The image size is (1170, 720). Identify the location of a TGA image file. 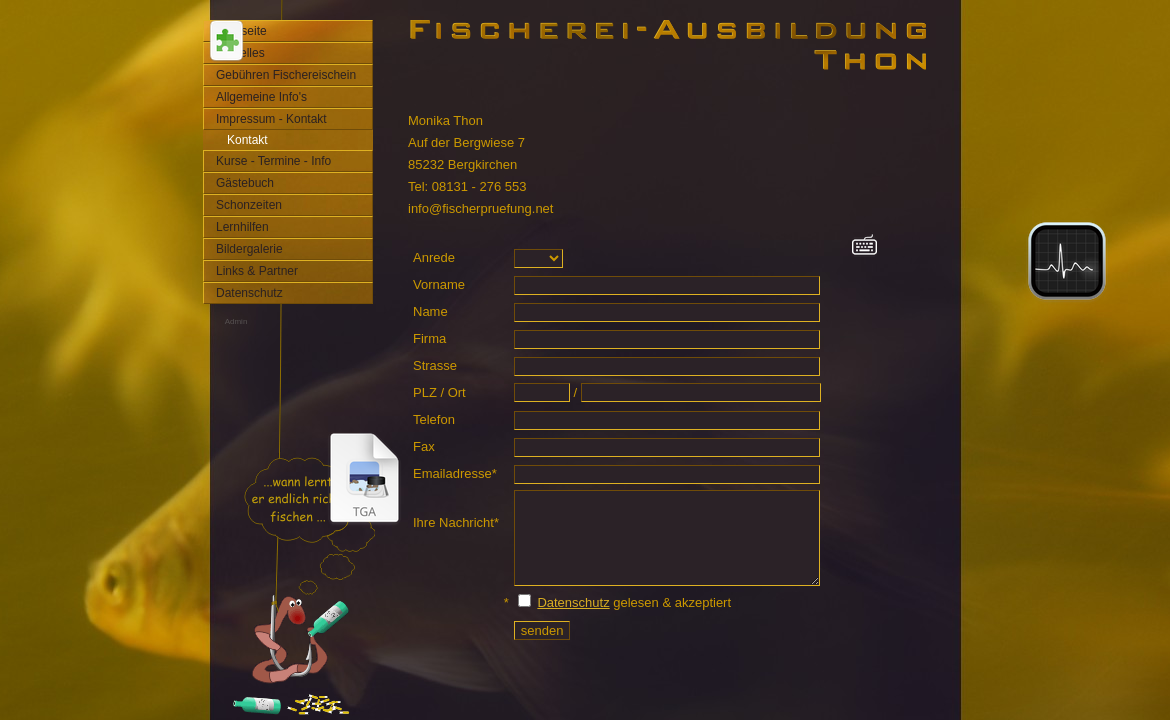
(364, 479).